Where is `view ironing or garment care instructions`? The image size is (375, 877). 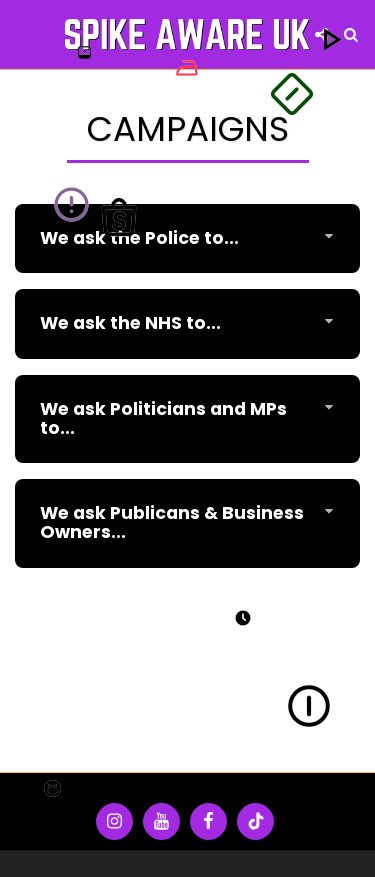 view ironing or garment care instructions is located at coordinates (187, 68).